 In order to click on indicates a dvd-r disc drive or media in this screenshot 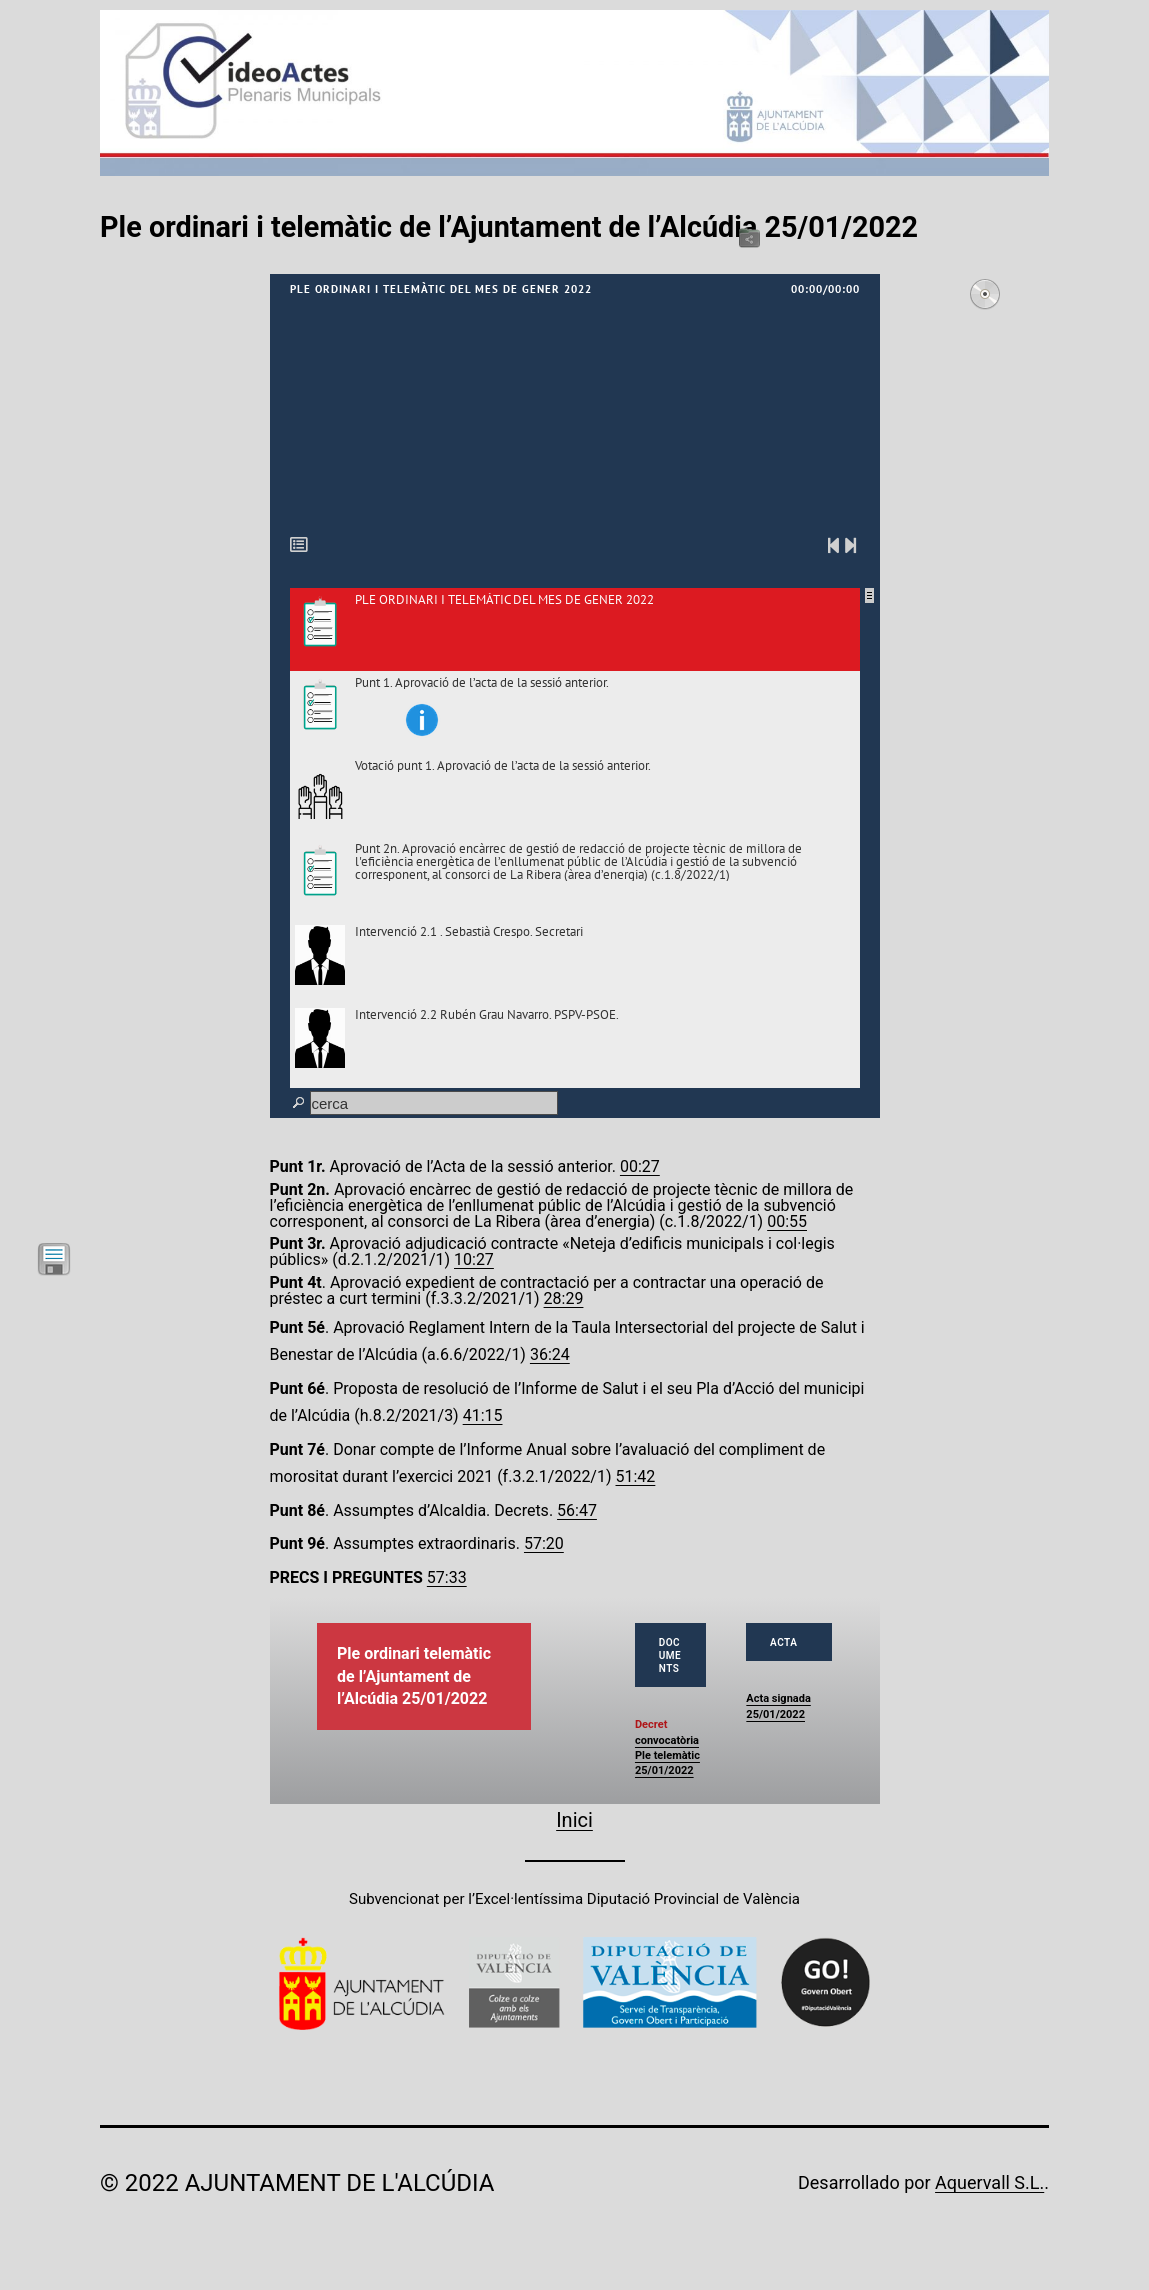, I will do `click(985, 294)`.